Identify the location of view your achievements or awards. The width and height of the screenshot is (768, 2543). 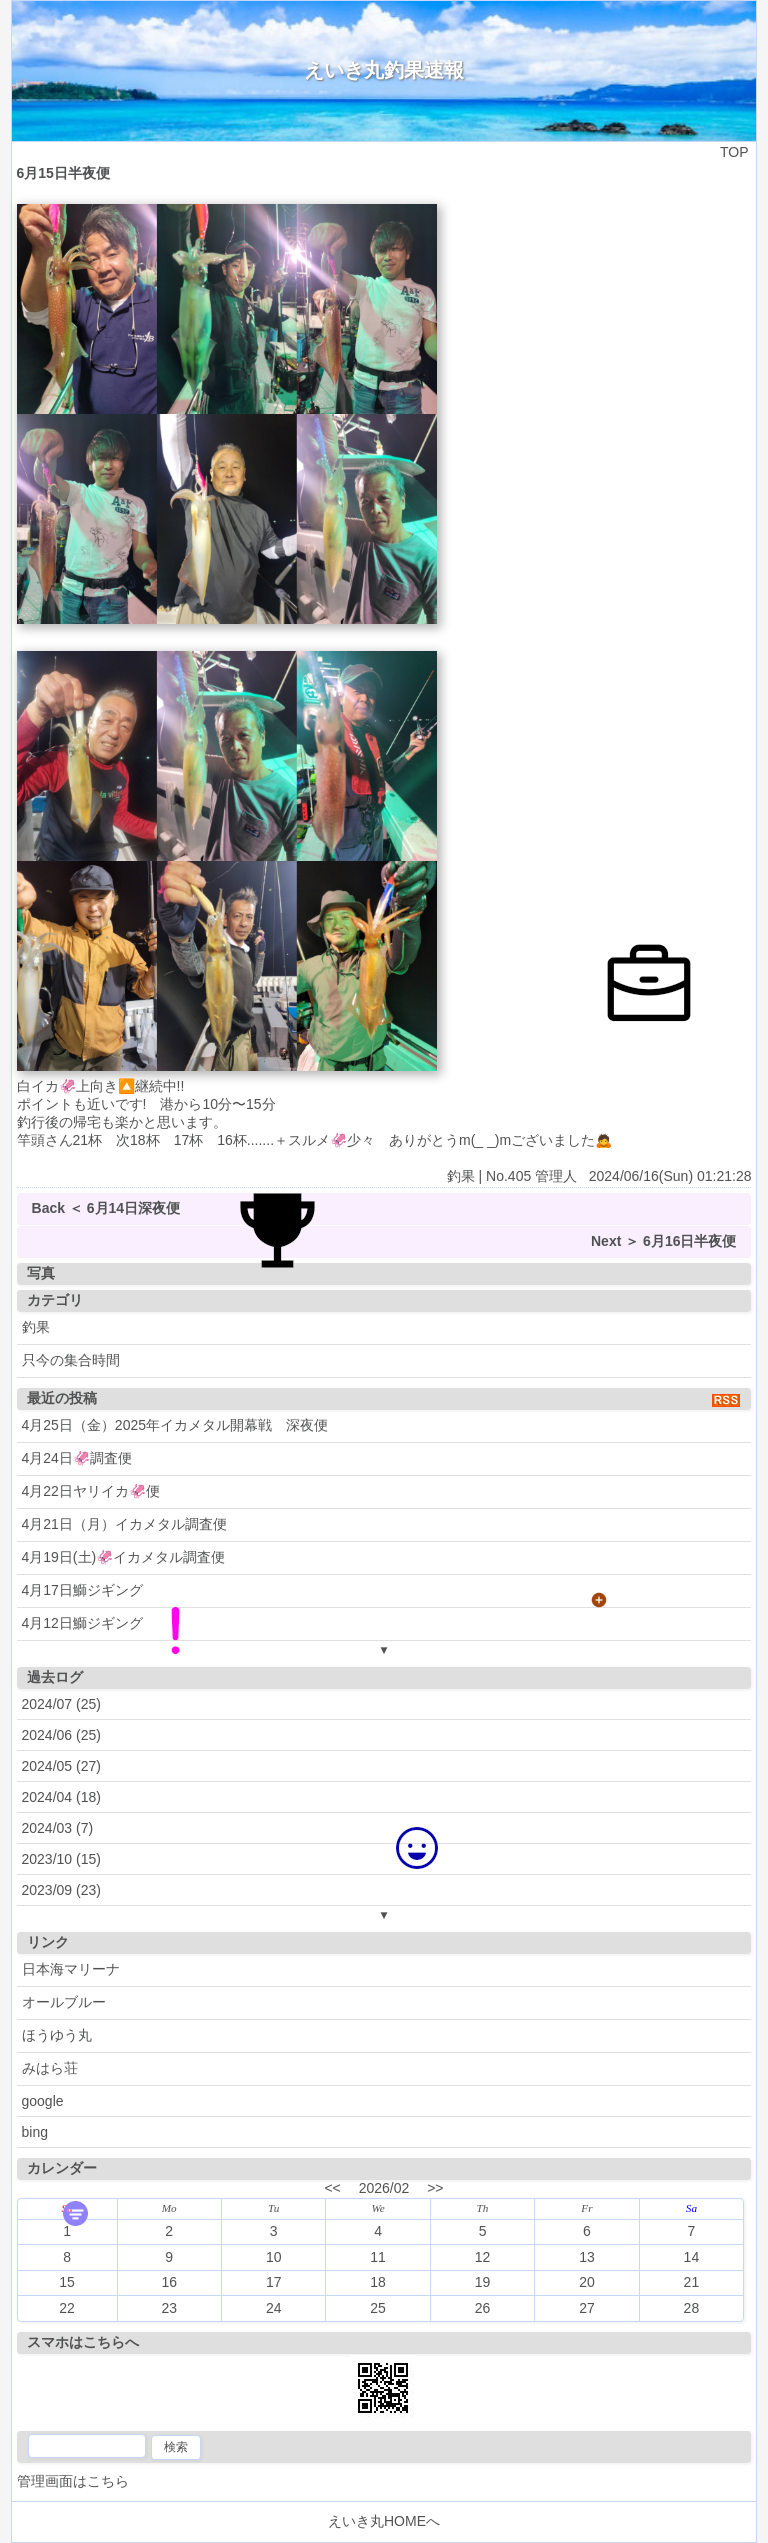
(277, 1230).